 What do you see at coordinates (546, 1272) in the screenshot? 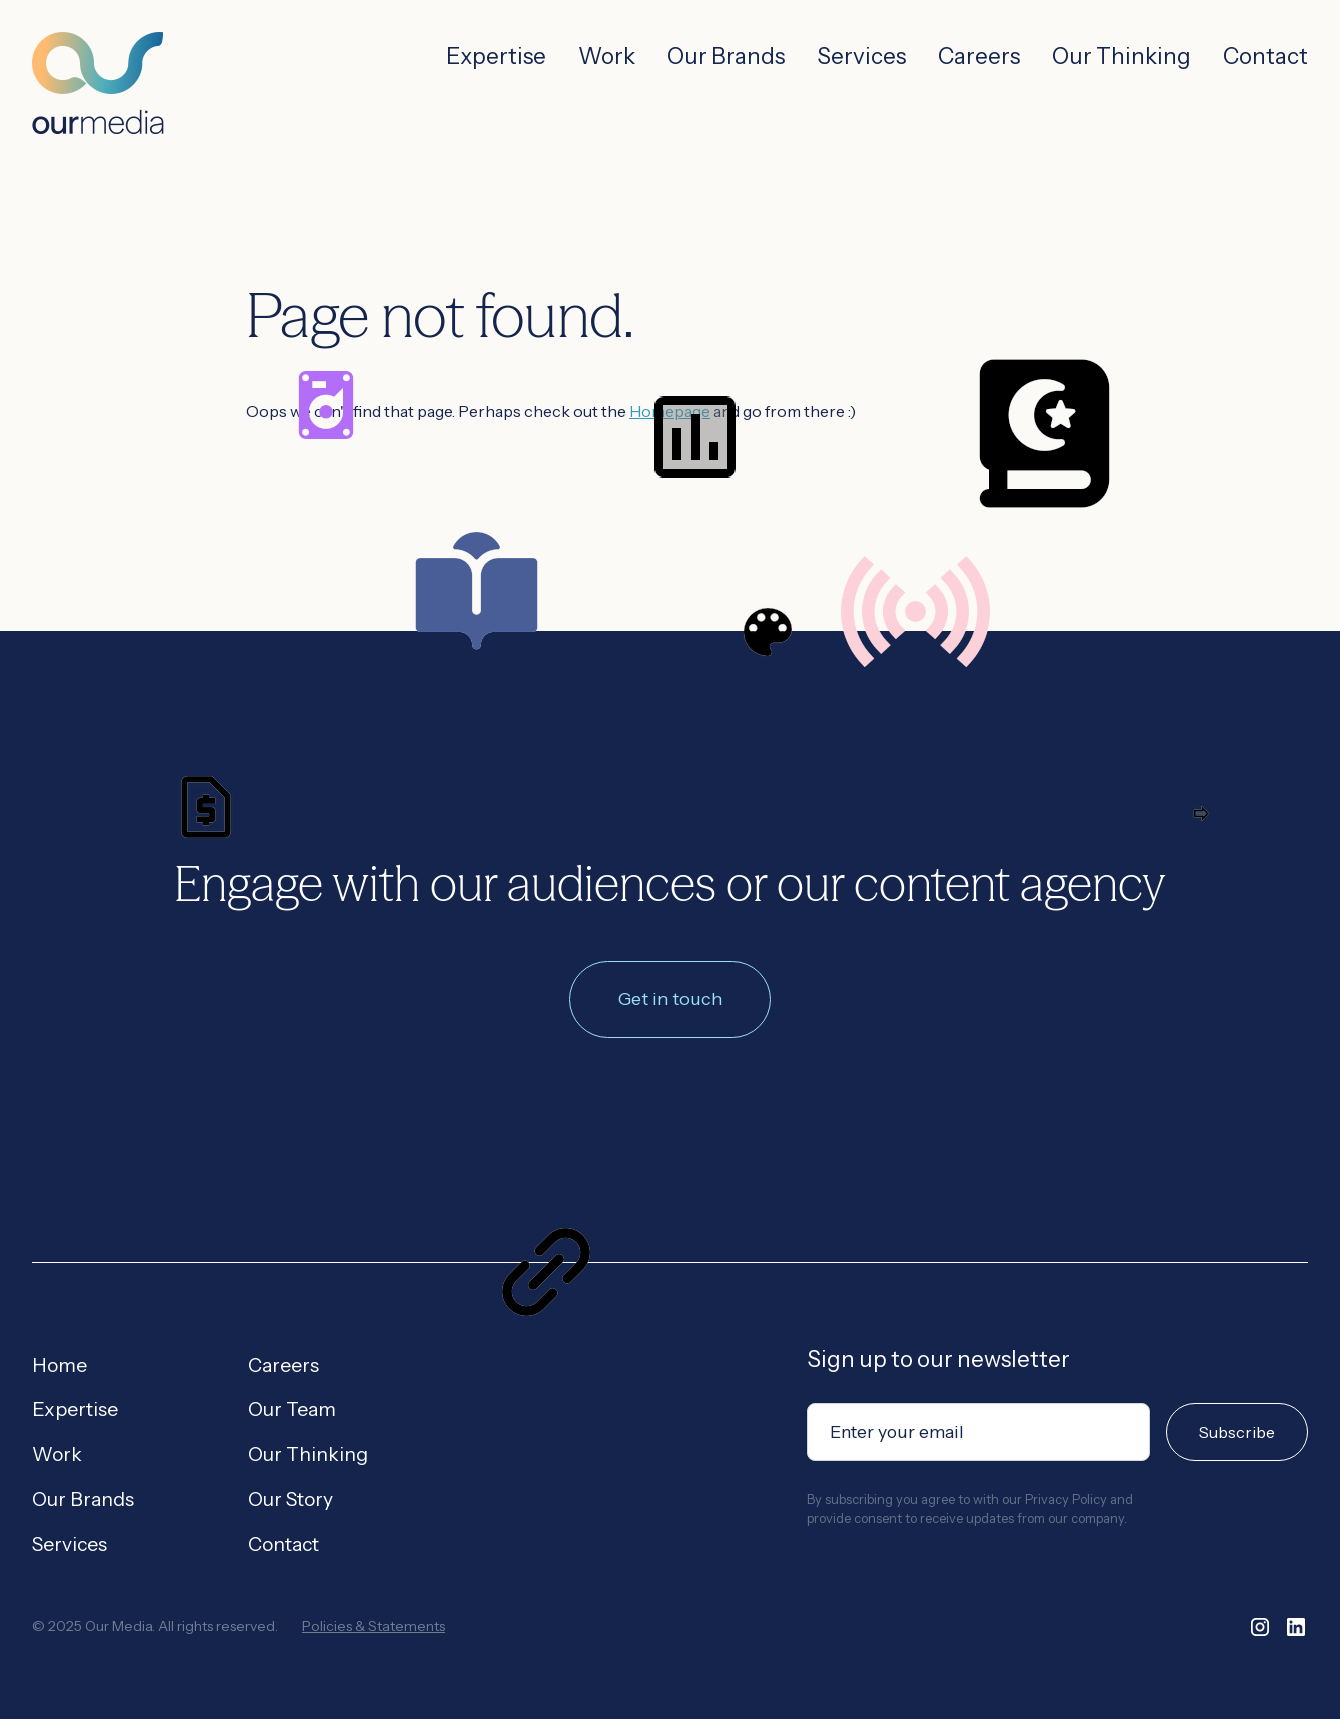
I see `copy or share a link` at bounding box center [546, 1272].